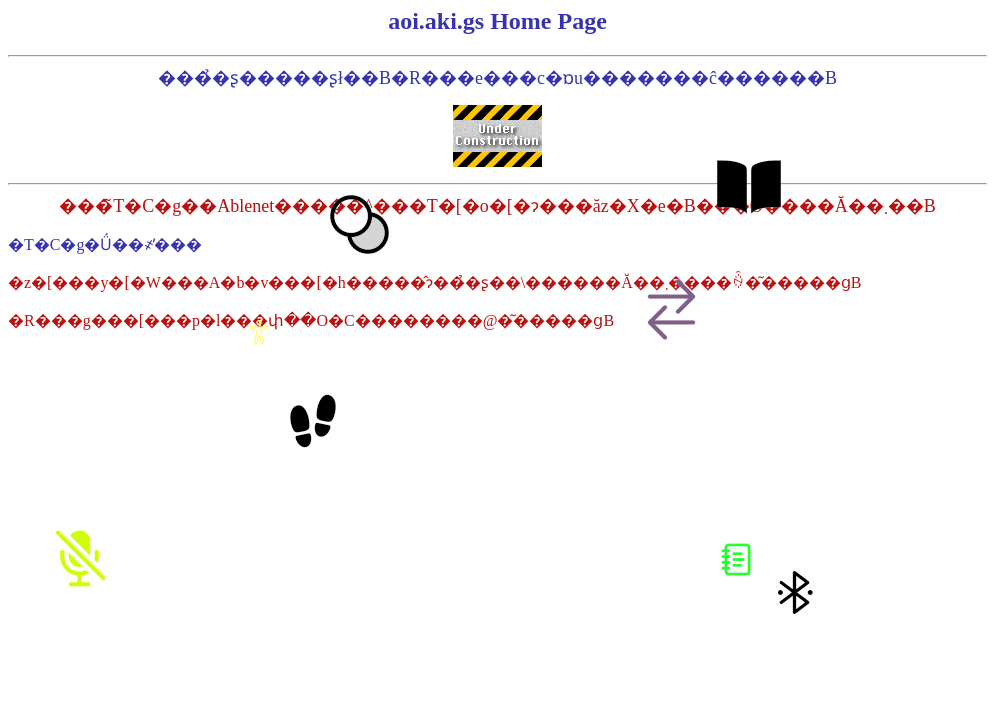 This screenshot has width=995, height=720. I want to click on open your notes or notebook, so click(737, 559).